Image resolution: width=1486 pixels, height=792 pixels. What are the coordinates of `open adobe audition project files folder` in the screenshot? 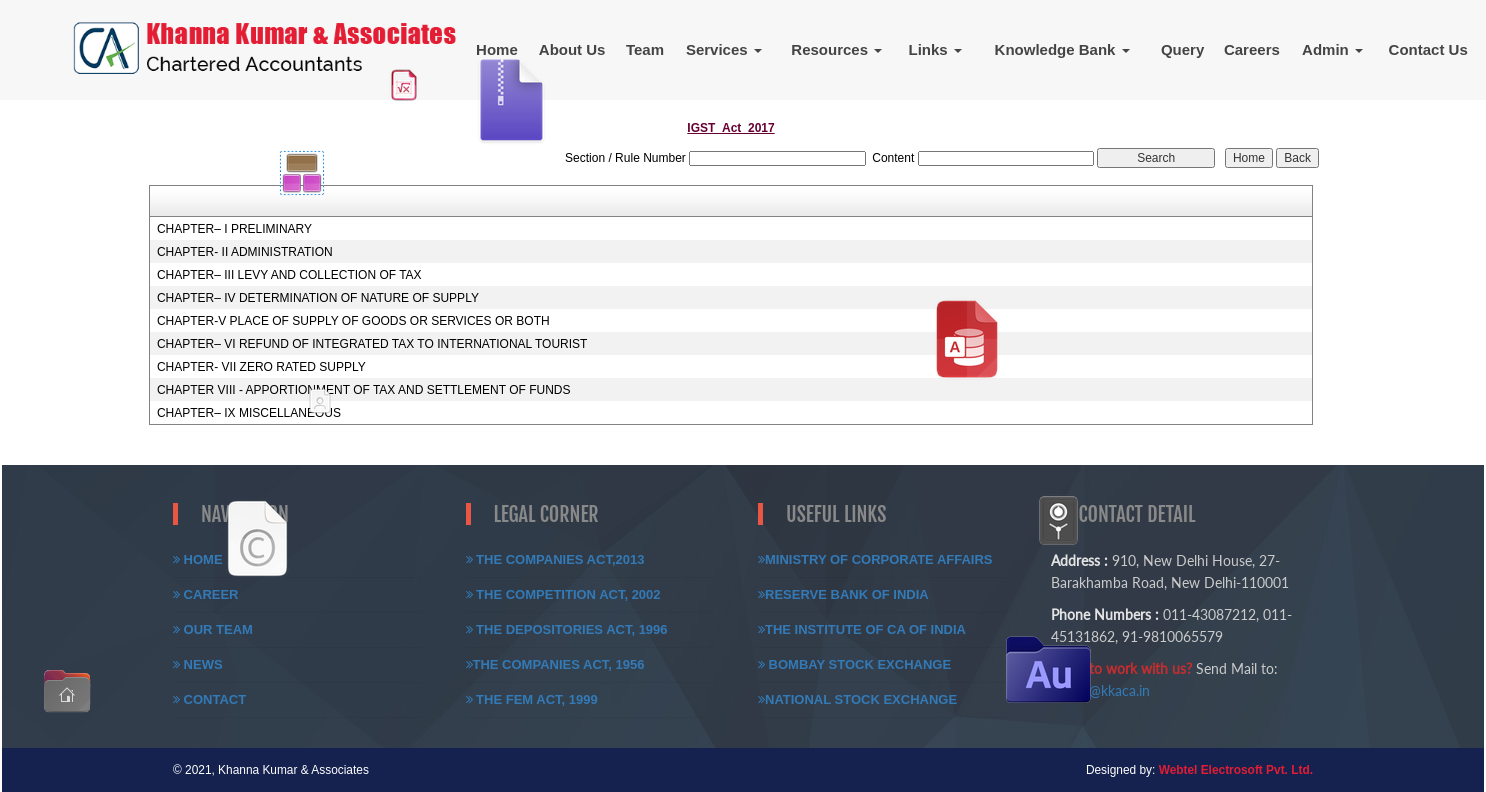 It's located at (1048, 672).